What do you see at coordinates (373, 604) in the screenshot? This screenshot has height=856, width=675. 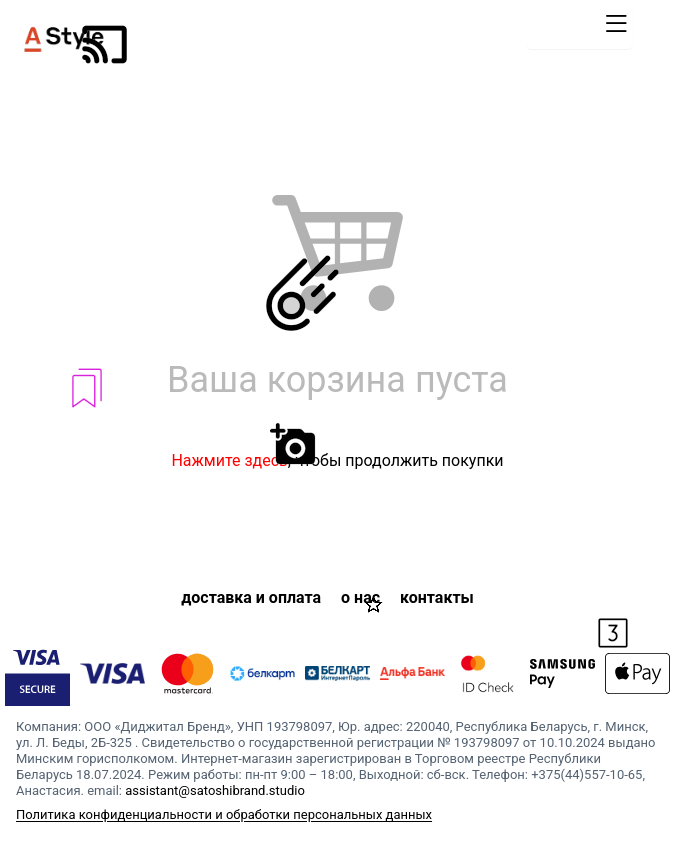 I see `add item to favorites` at bounding box center [373, 604].